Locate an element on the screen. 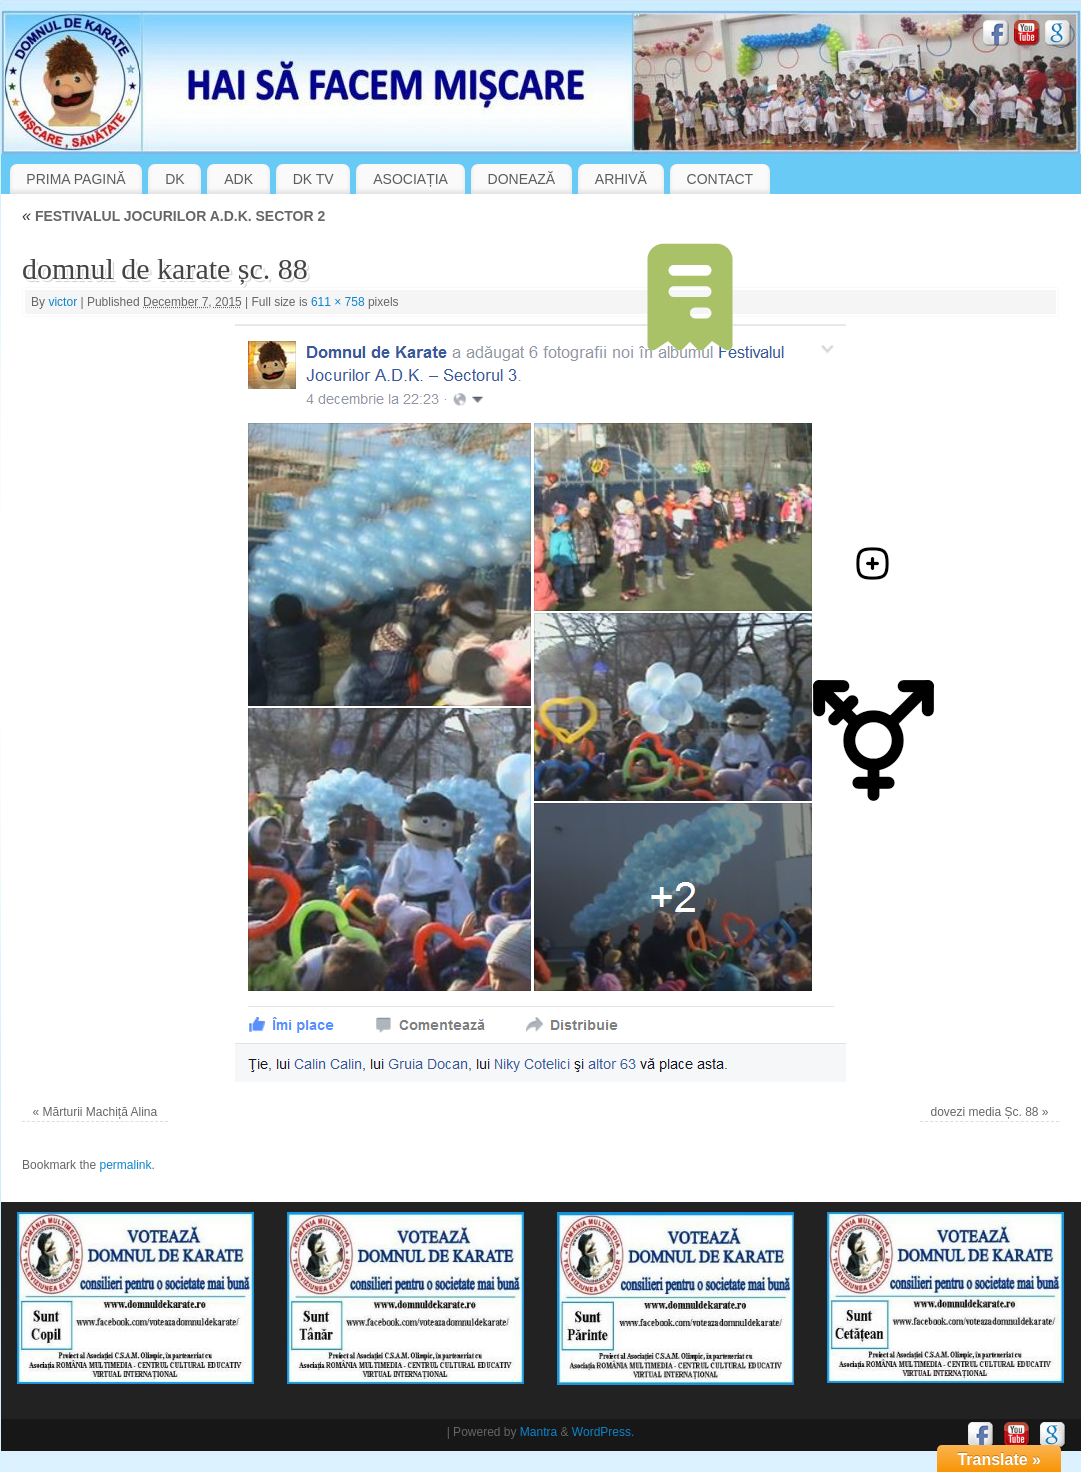  add a new item is located at coordinates (872, 563).